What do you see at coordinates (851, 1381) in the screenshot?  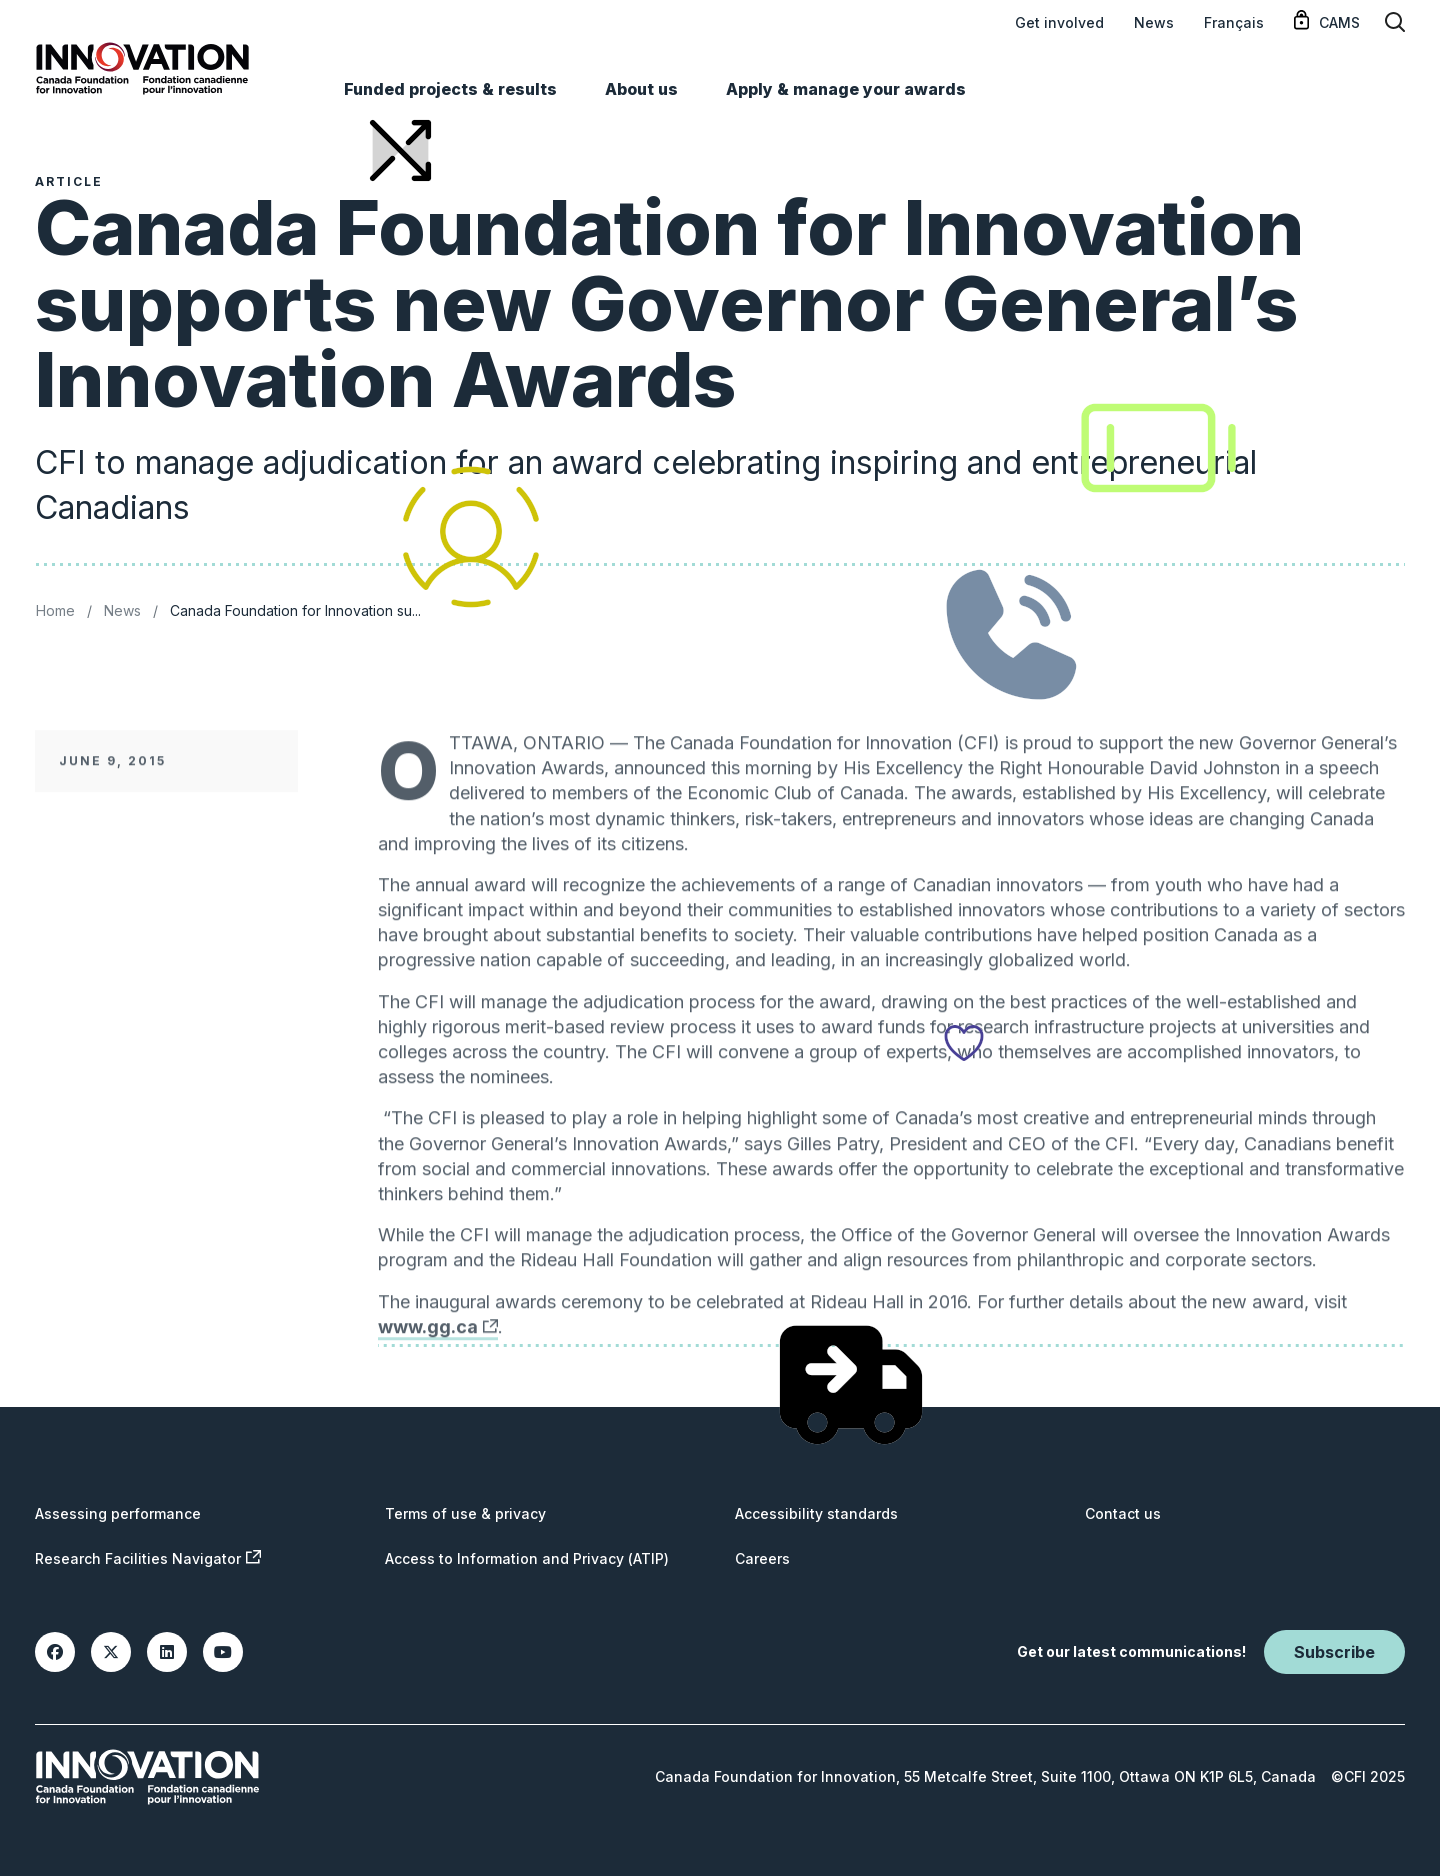 I see `track outgoing shipment` at bounding box center [851, 1381].